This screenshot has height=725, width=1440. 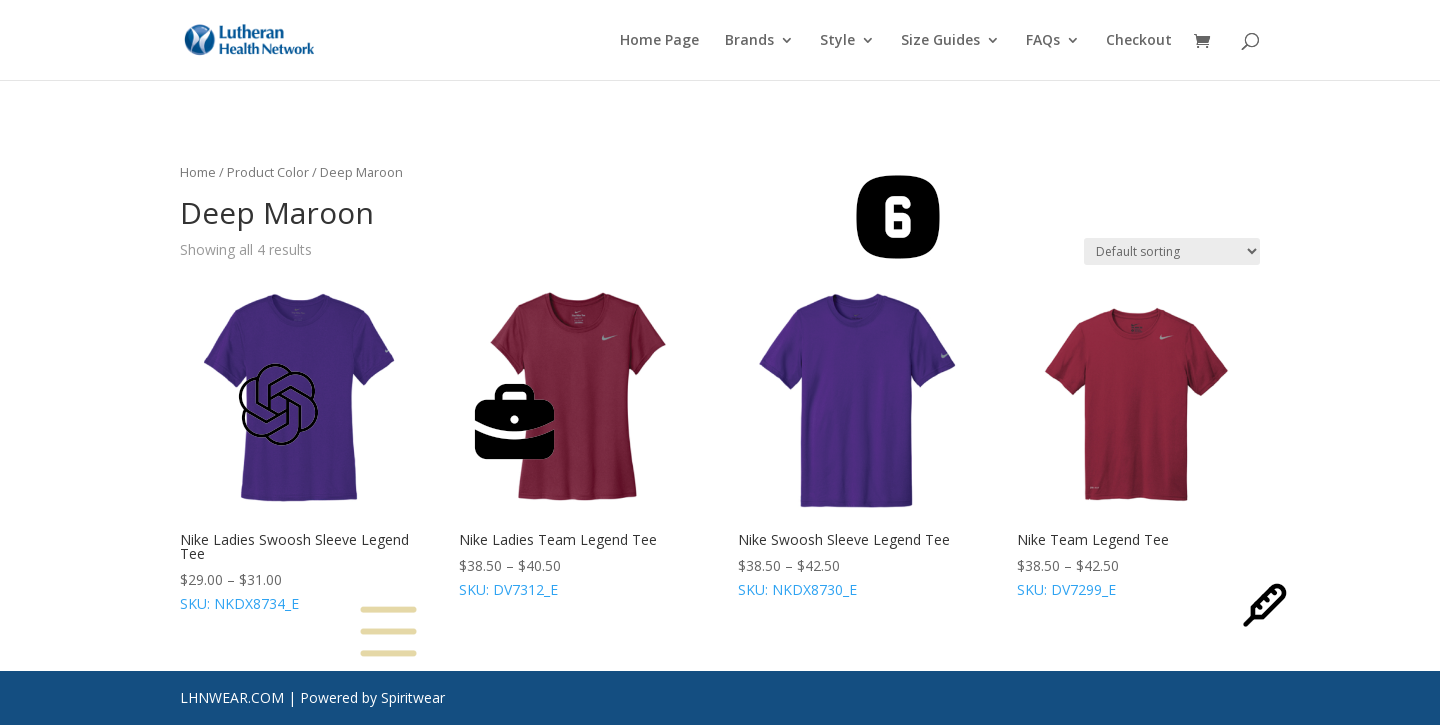 I want to click on access work or business documents, so click(x=514, y=423).